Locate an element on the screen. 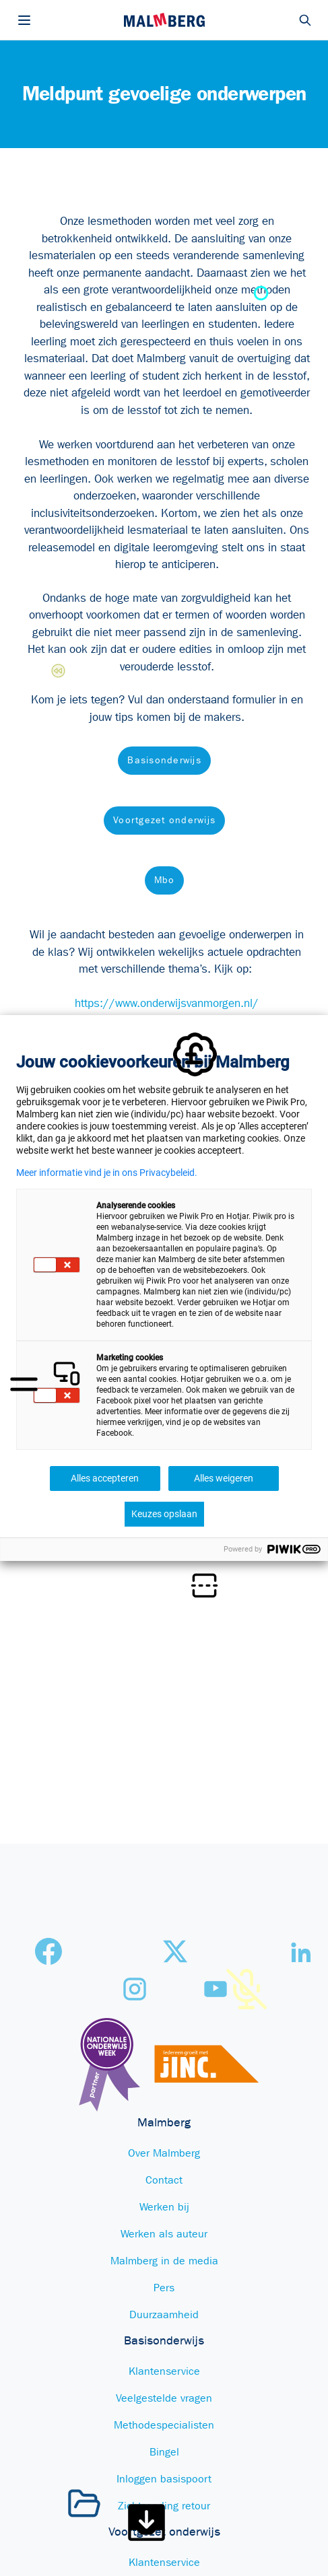  indicates price or payment in british pounds is located at coordinates (195, 1054).